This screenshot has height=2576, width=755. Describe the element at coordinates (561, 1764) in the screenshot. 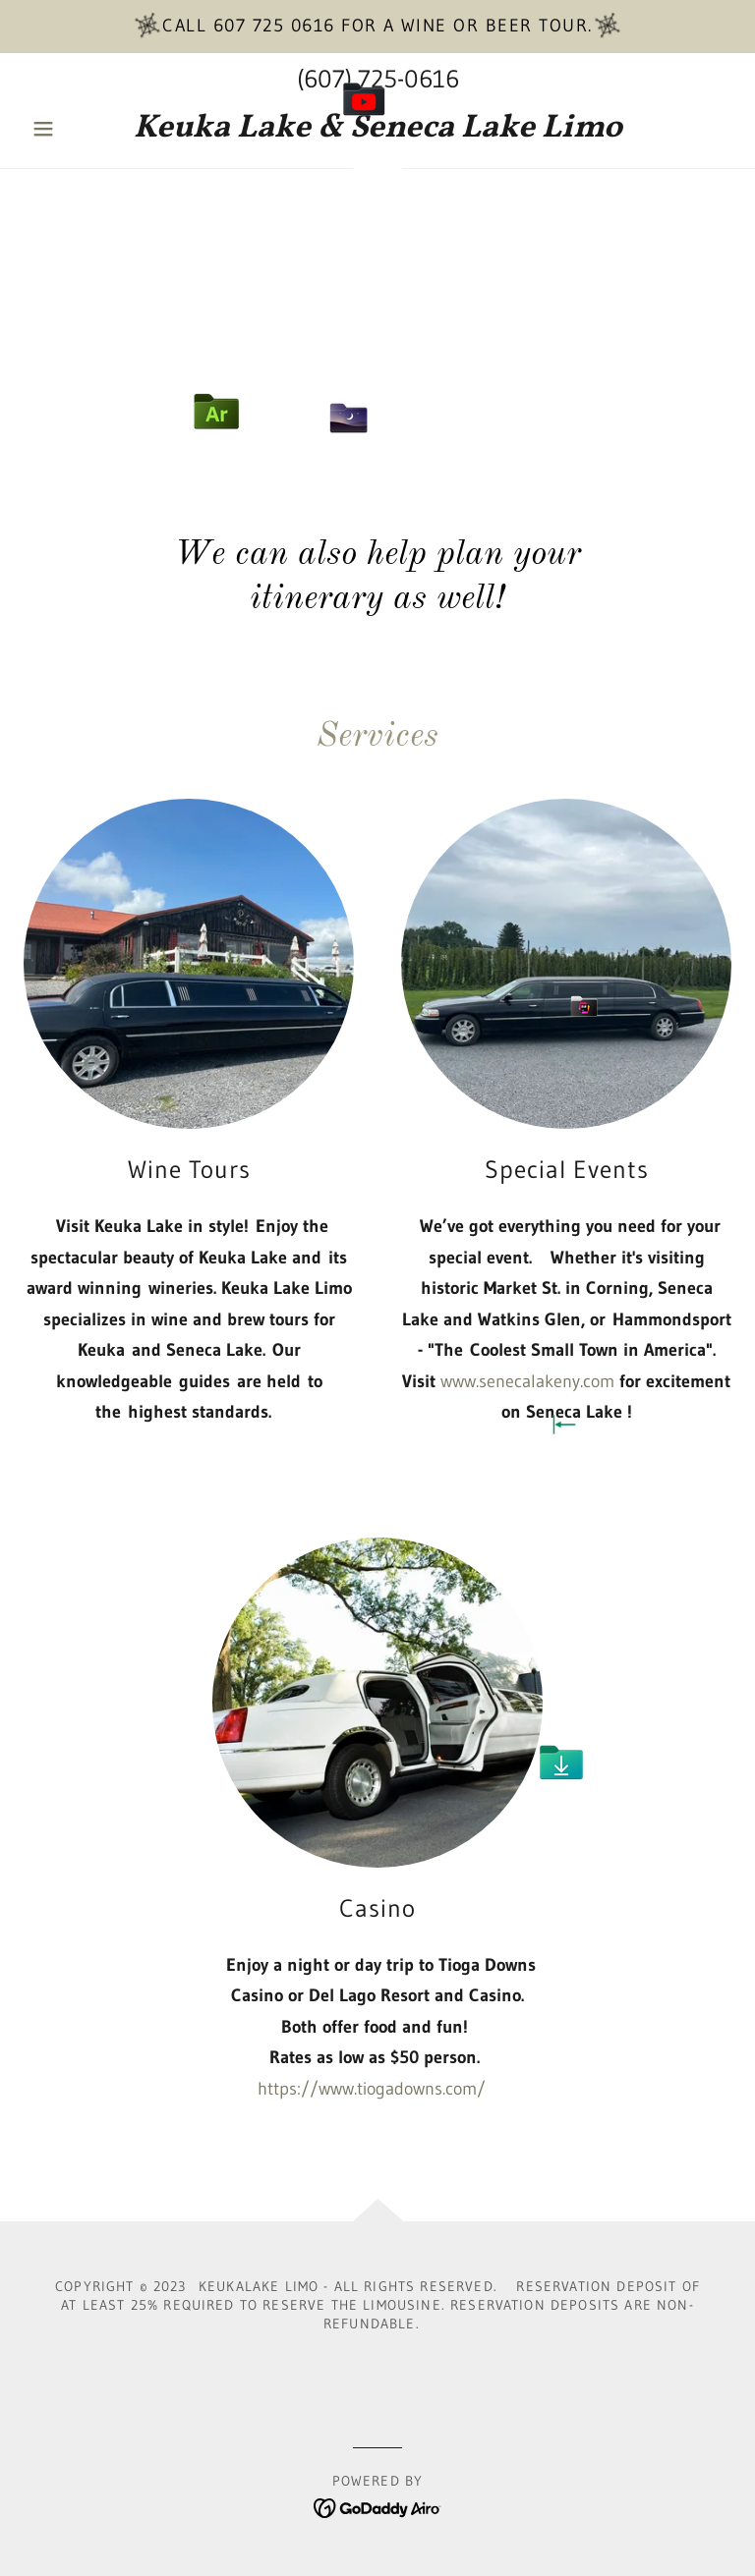

I see `open your downloads folder` at that location.